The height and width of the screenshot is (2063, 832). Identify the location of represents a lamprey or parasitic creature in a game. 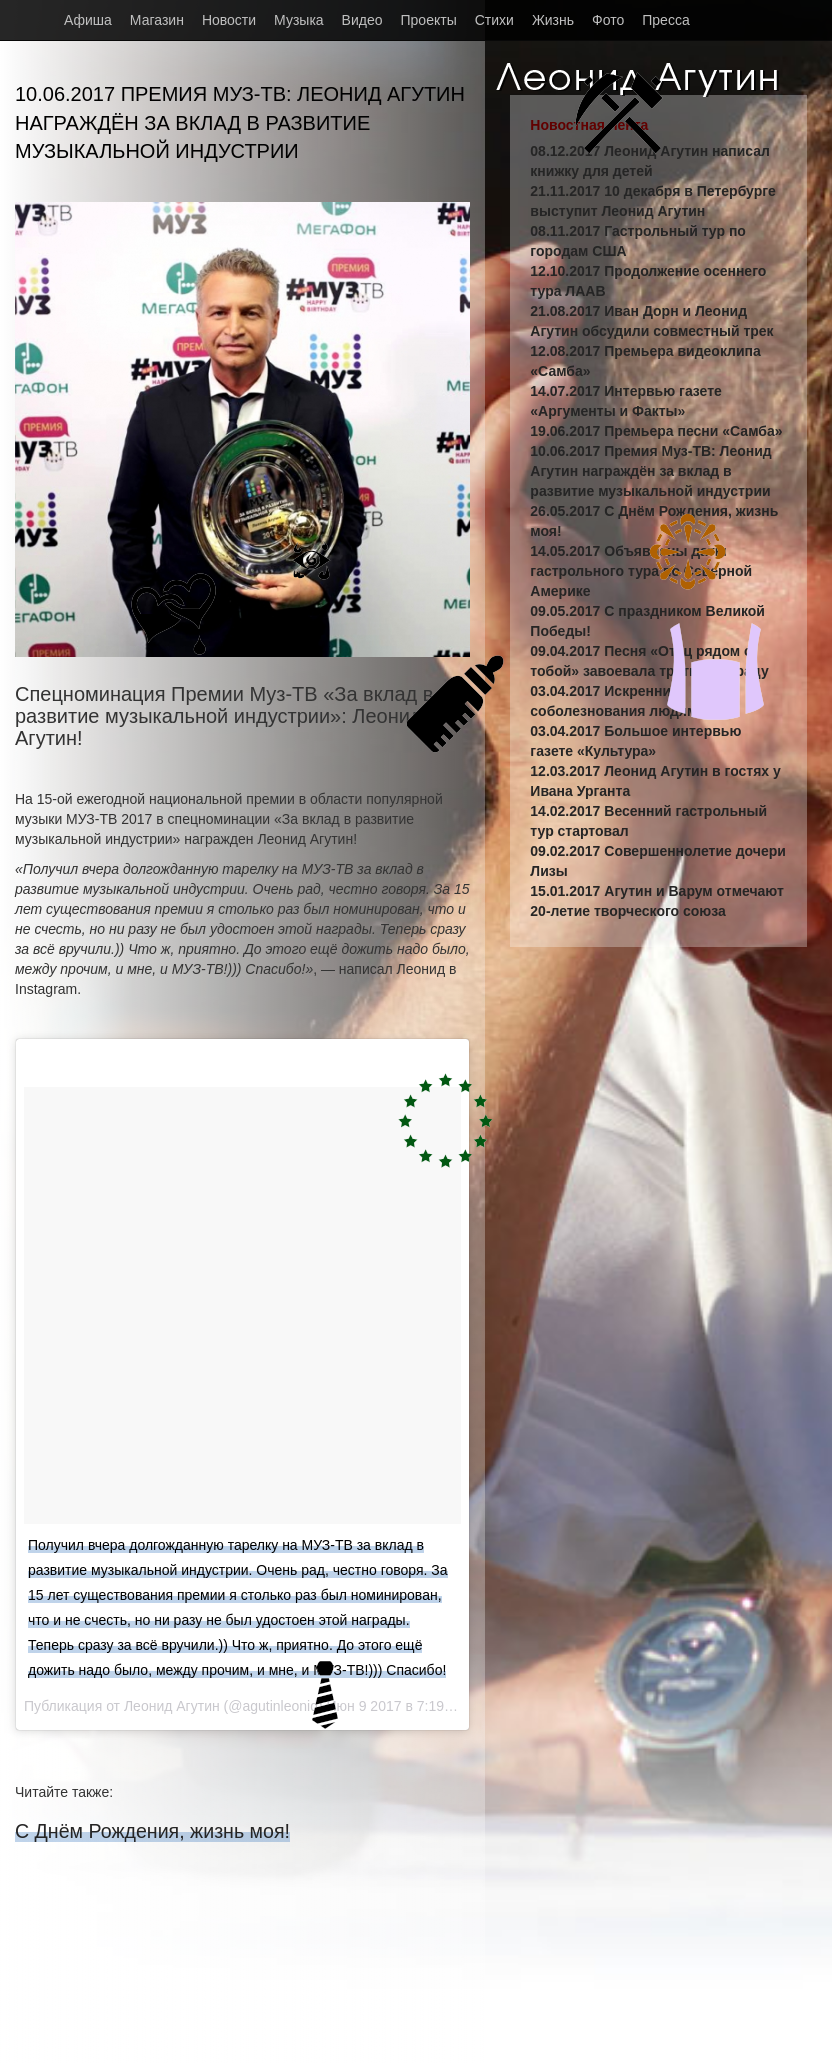
(688, 552).